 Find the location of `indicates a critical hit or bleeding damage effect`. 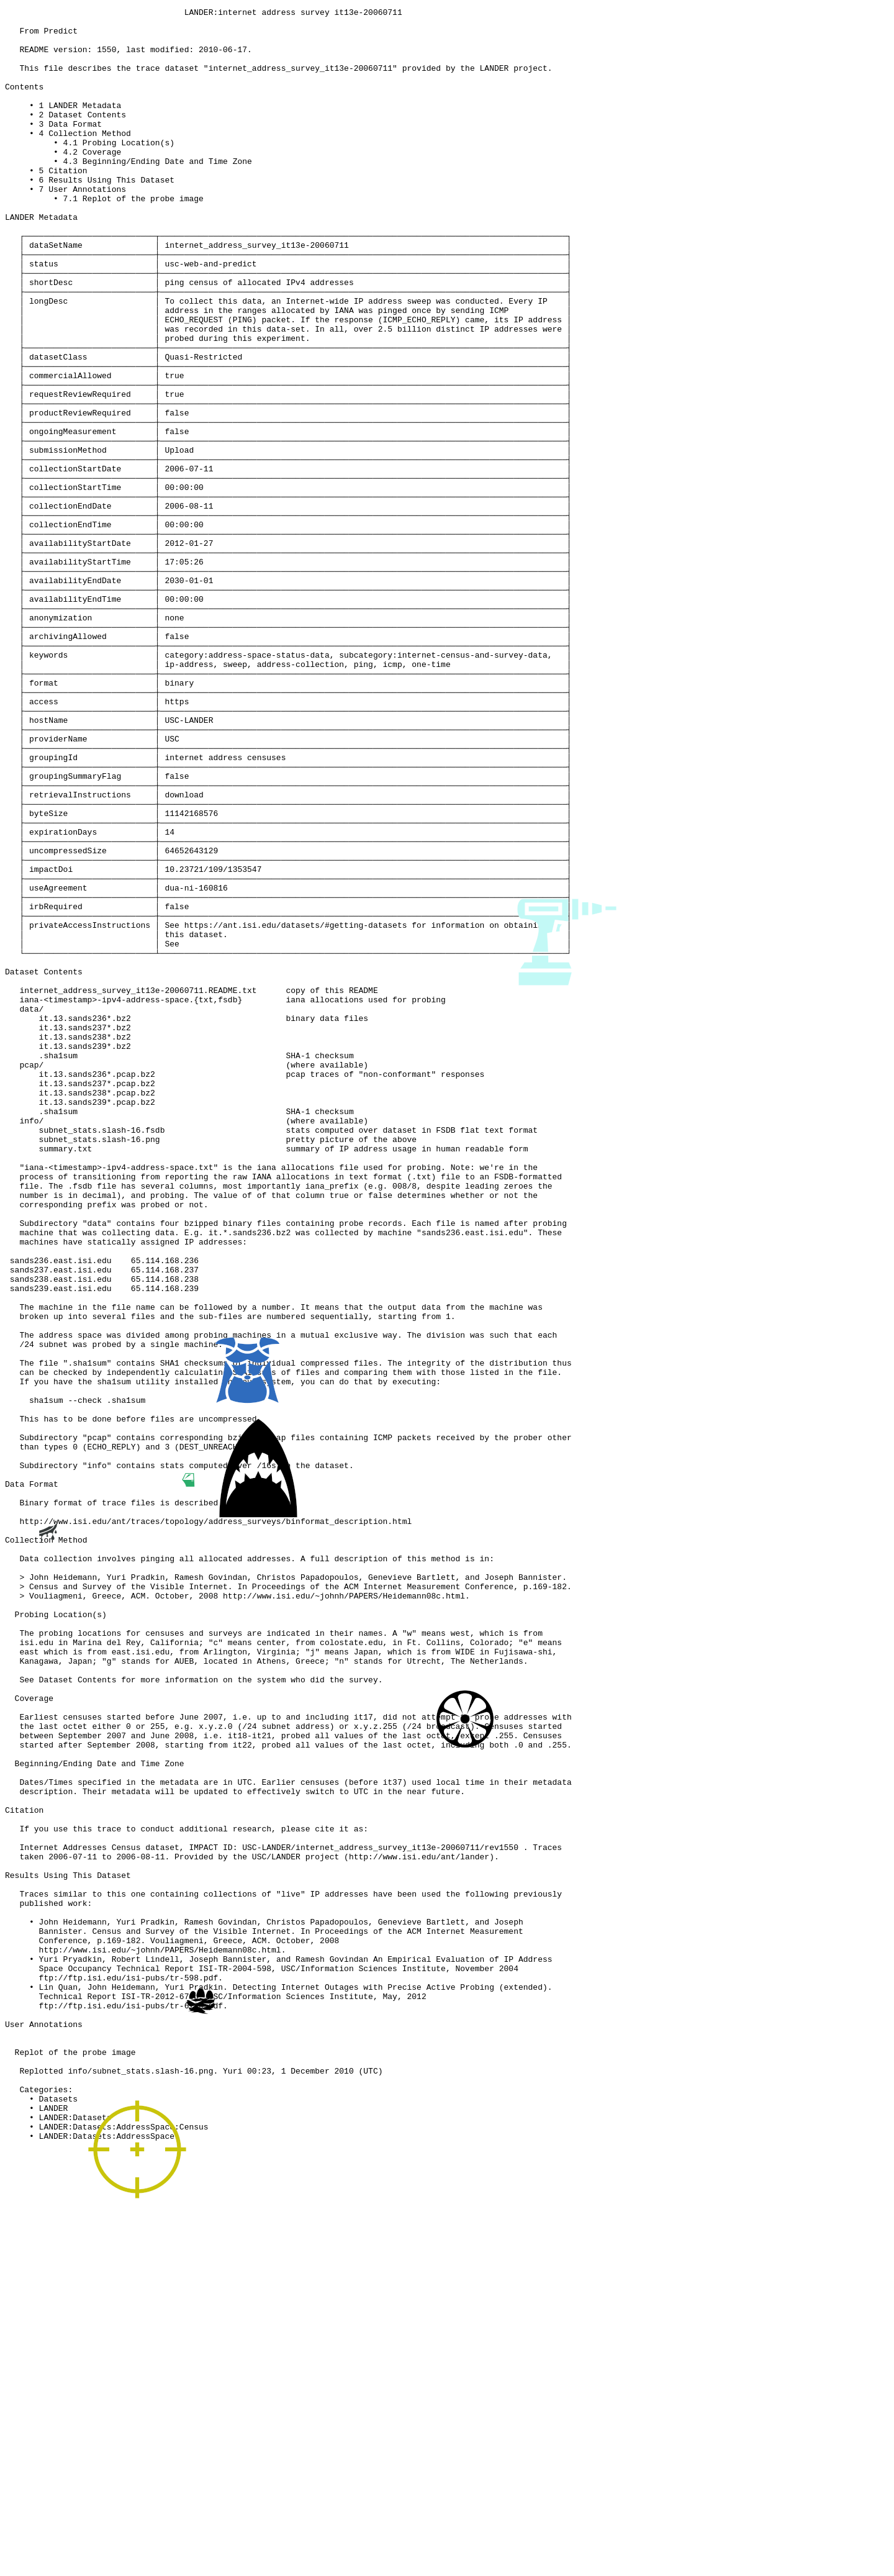

indicates a critical hit or bleeding damage effect is located at coordinates (48, 1531).